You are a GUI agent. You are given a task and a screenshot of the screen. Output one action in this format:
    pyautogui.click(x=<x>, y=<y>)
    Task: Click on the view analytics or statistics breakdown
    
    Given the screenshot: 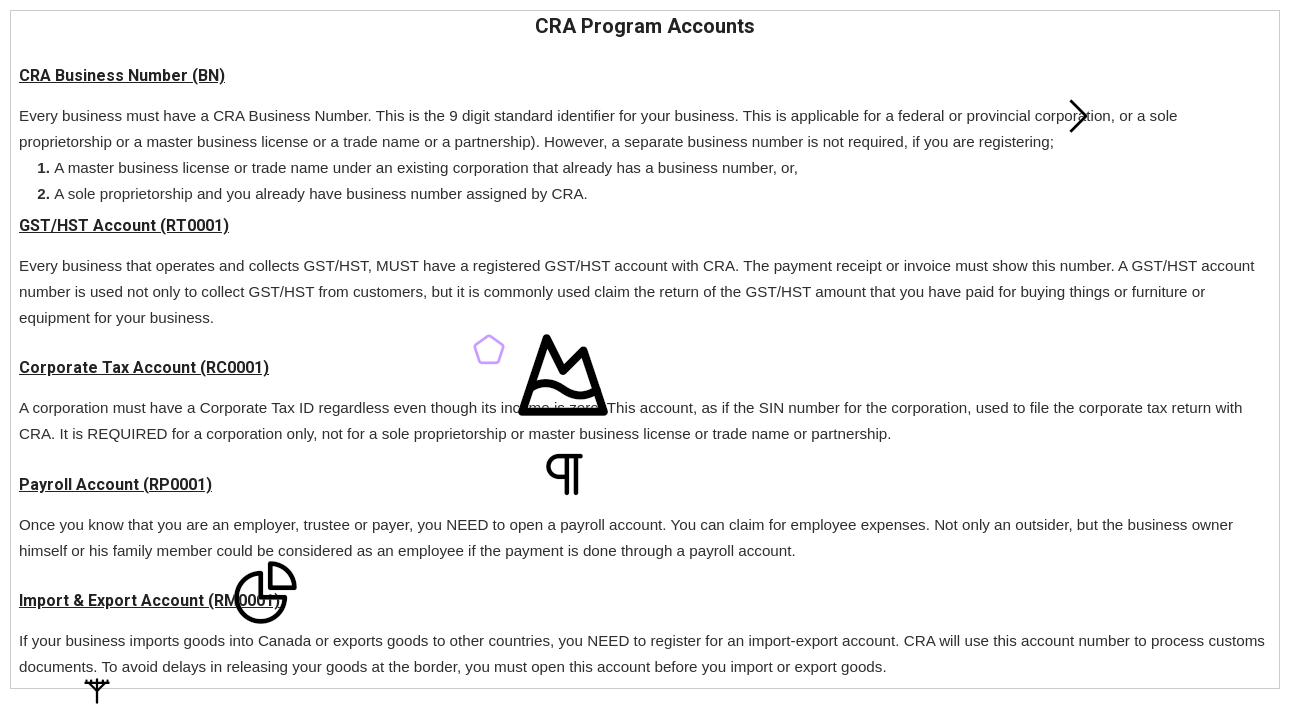 What is the action you would take?
    pyautogui.click(x=265, y=592)
    